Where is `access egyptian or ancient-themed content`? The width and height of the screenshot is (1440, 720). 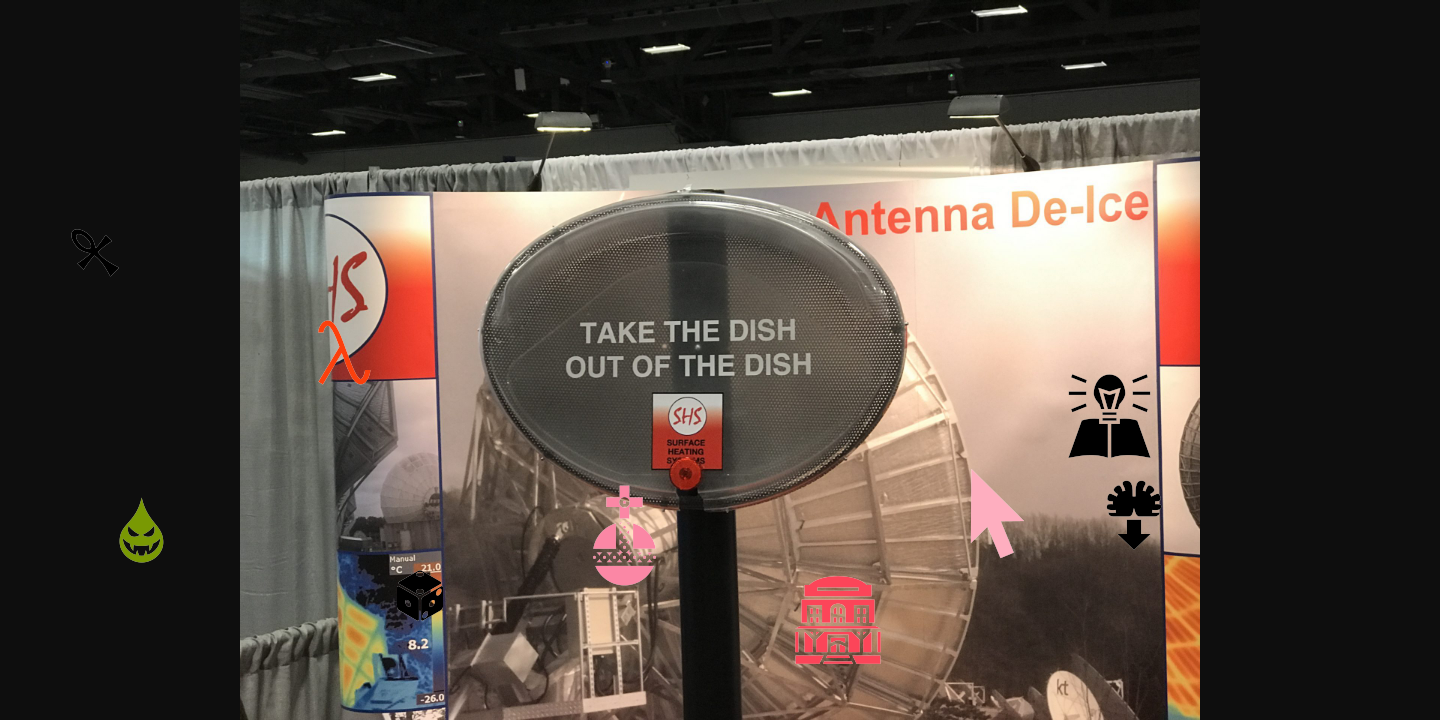 access egyptian or ancient-themed content is located at coordinates (95, 253).